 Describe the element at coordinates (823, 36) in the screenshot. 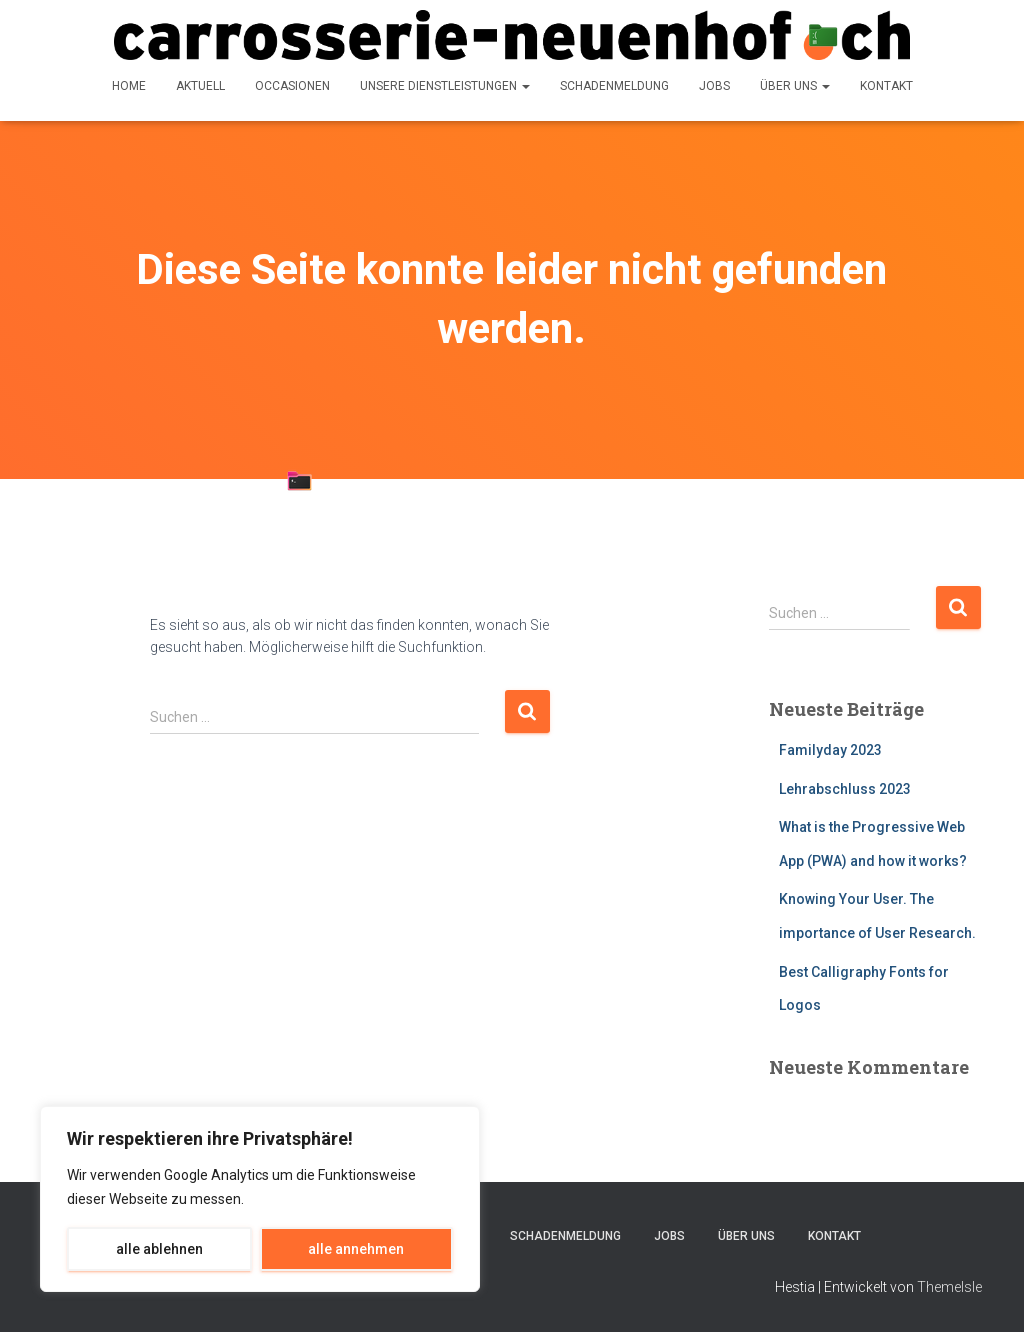

I see `folder containing windows insider or beta system files` at that location.